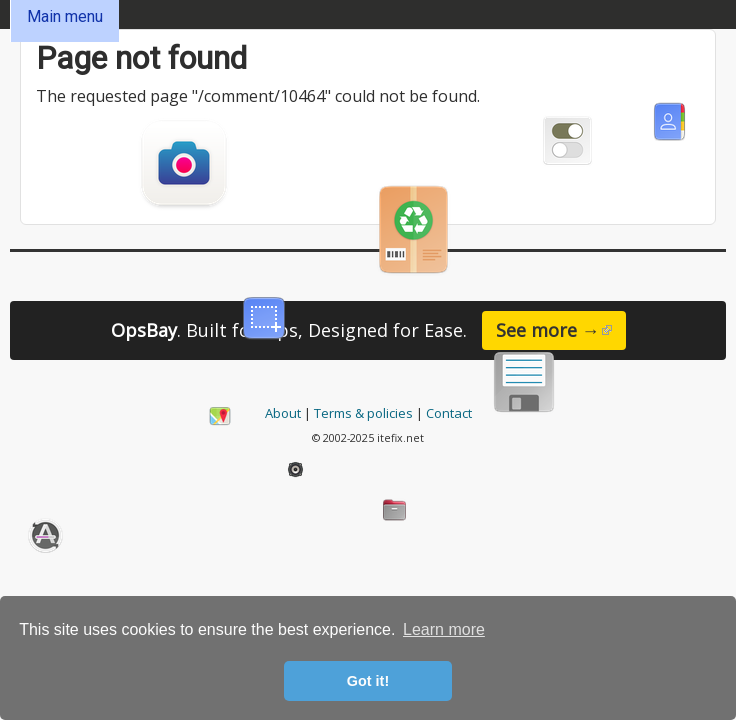  Describe the element at coordinates (264, 318) in the screenshot. I see `take a screenshot` at that location.